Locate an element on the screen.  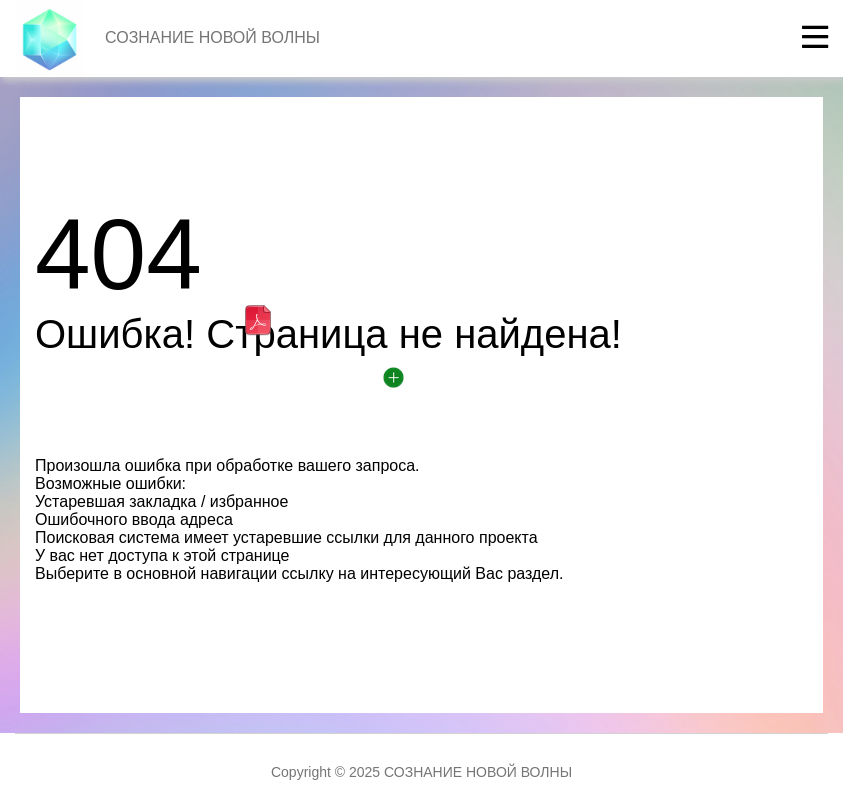
a PDF document file is located at coordinates (258, 320).